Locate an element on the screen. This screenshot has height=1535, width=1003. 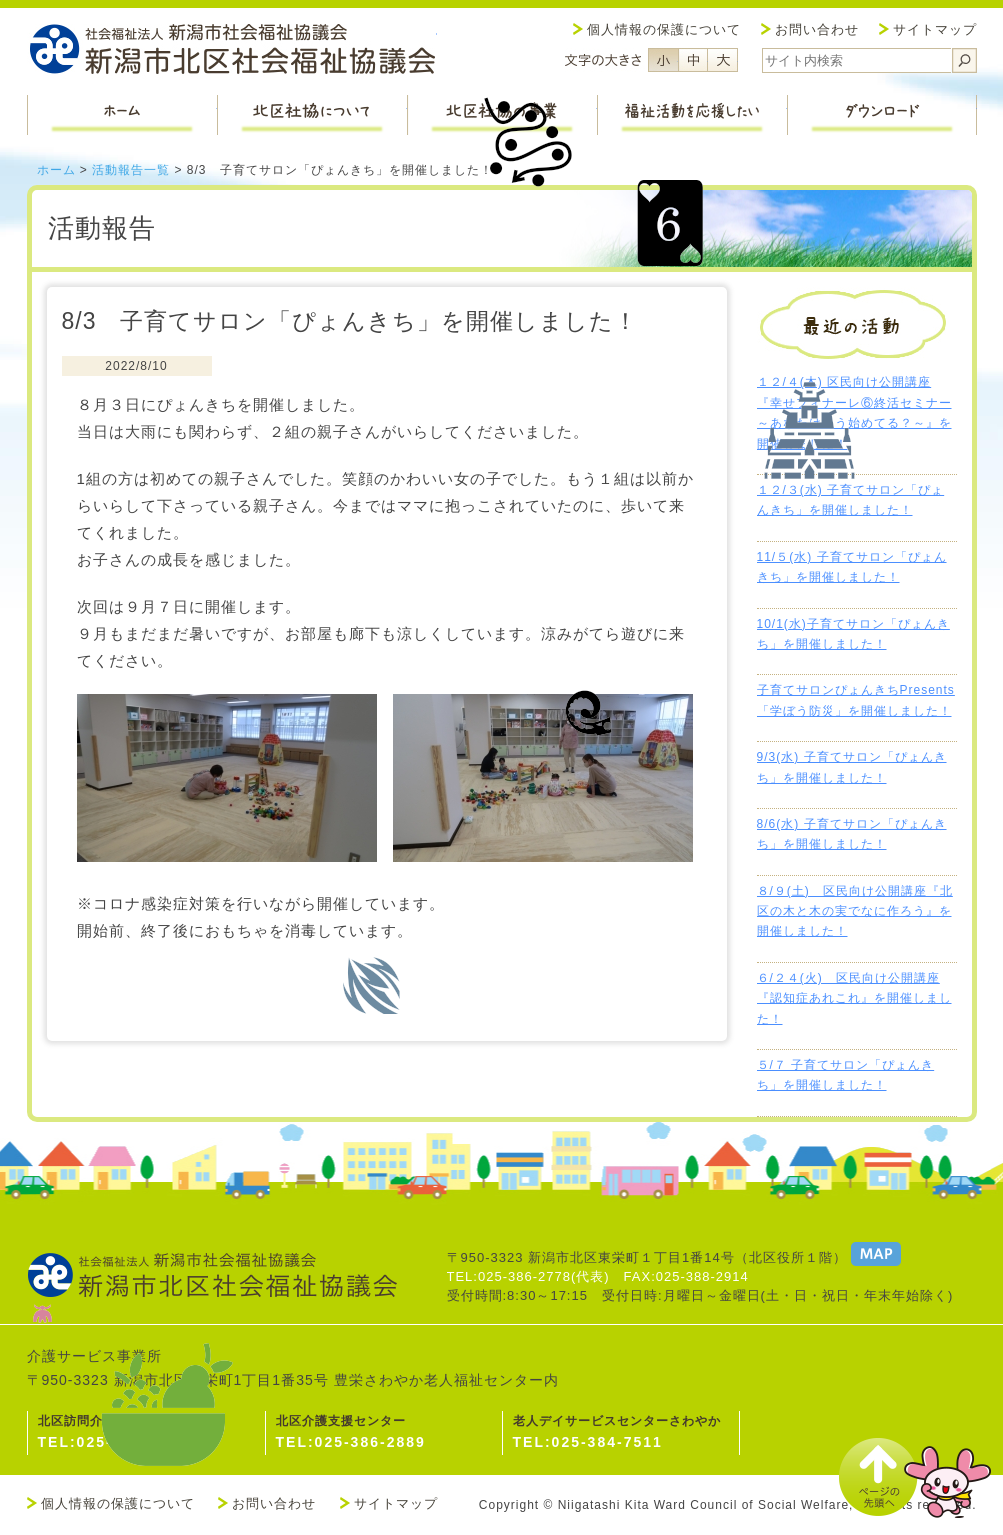
select brute character class is located at coordinates (42, 1313).